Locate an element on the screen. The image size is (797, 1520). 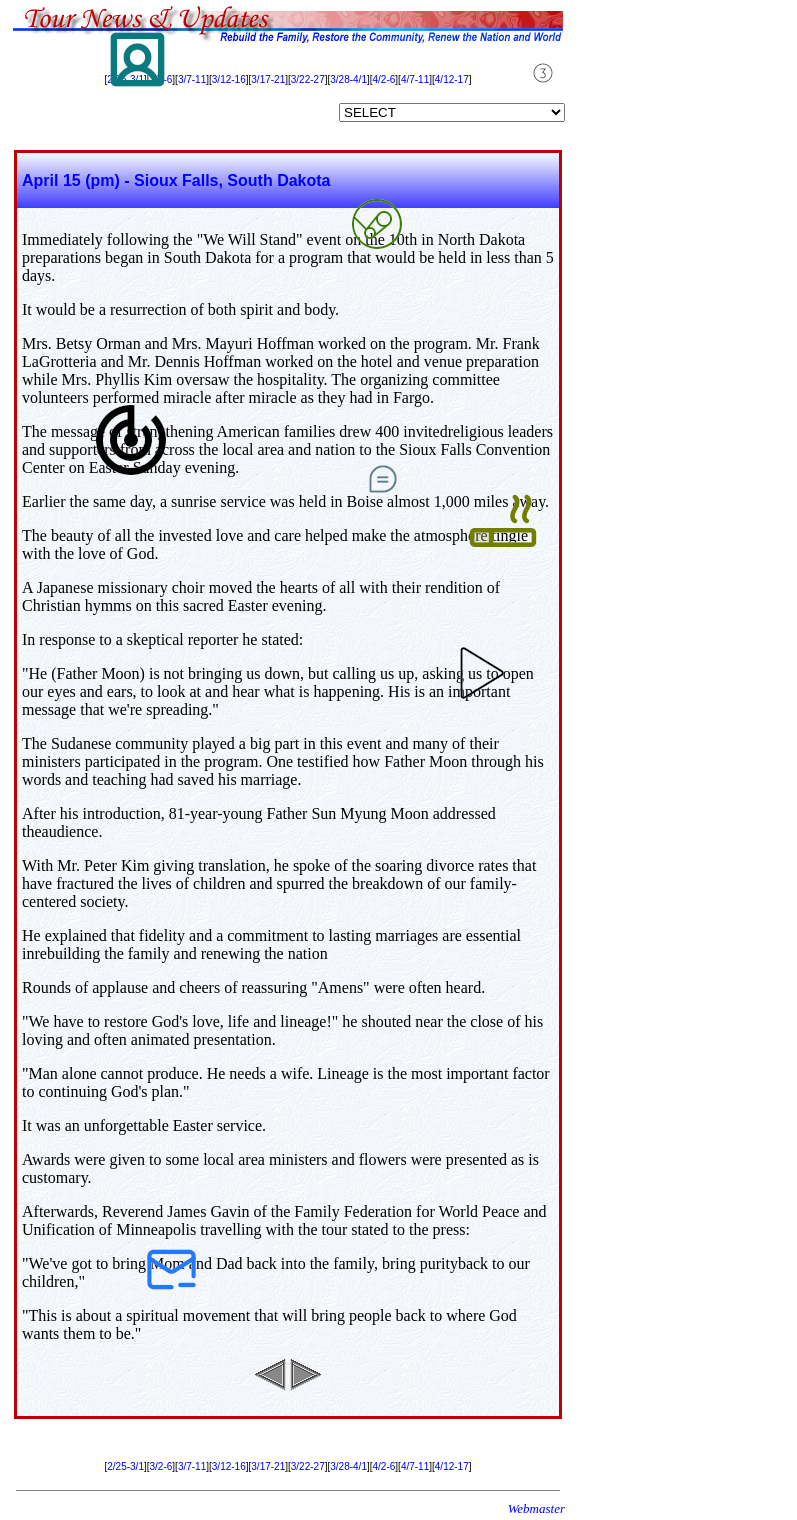
open chat or messaging is located at coordinates (382, 479).